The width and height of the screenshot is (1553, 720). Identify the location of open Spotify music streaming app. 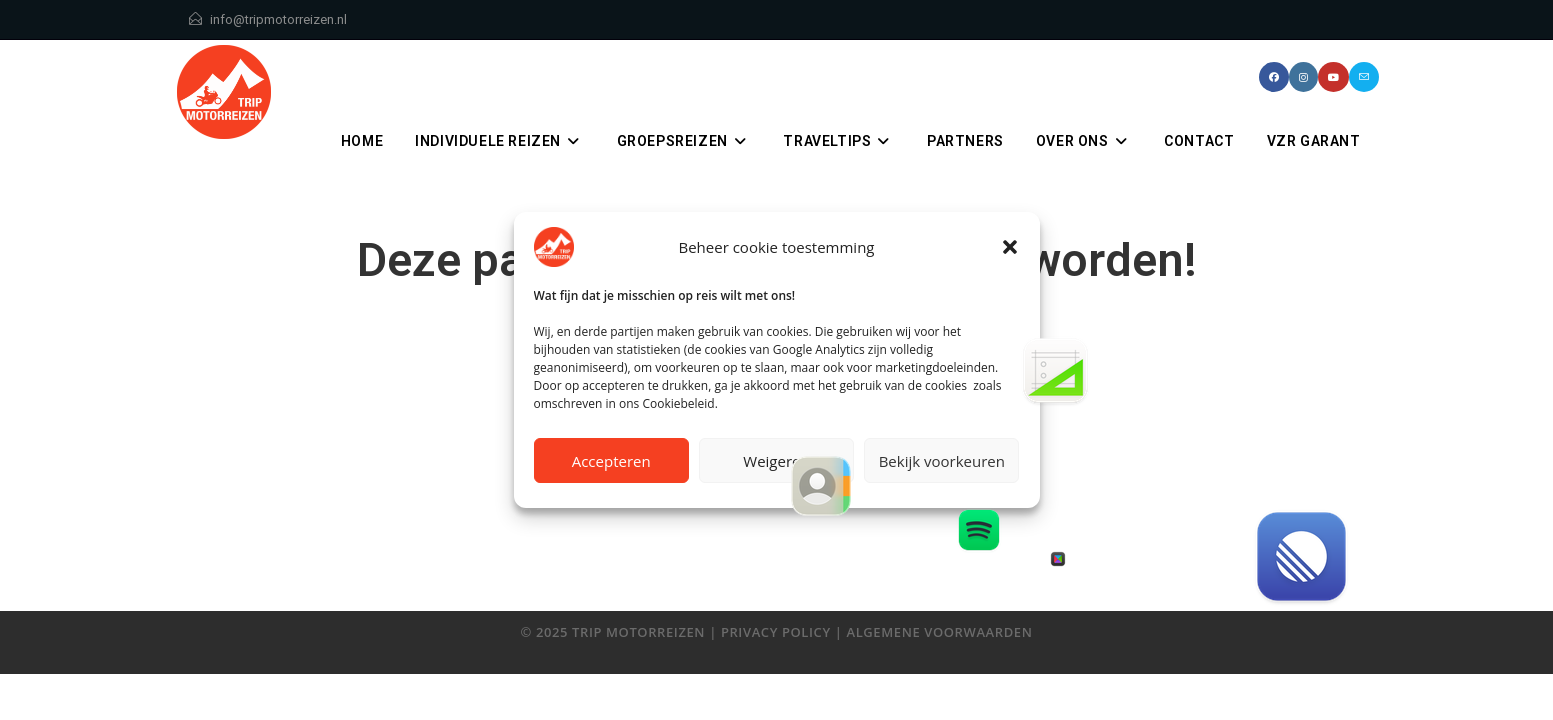
(979, 530).